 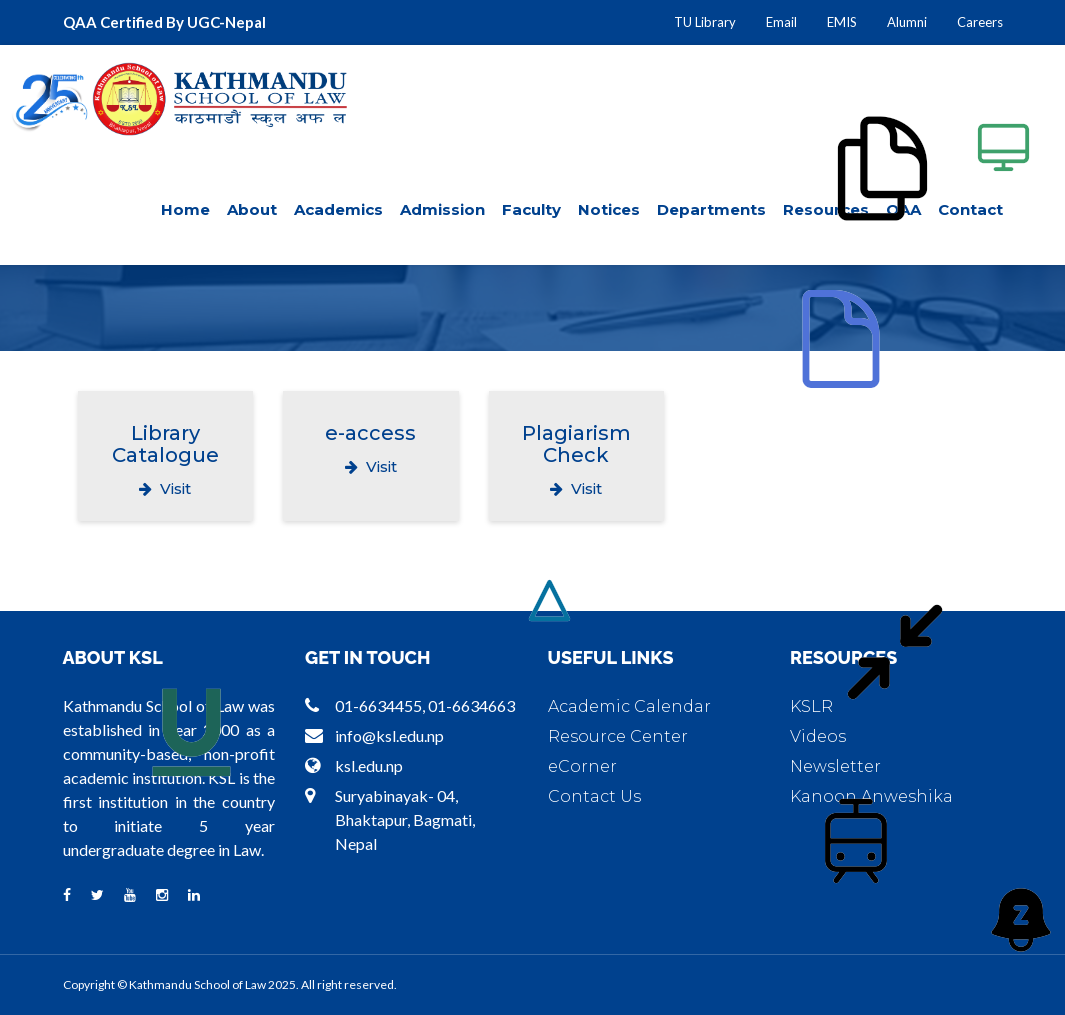 What do you see at coordinates (1021, 920) in the screenshot?
I see `snooze notifications` at bounding box center [1021, 920].